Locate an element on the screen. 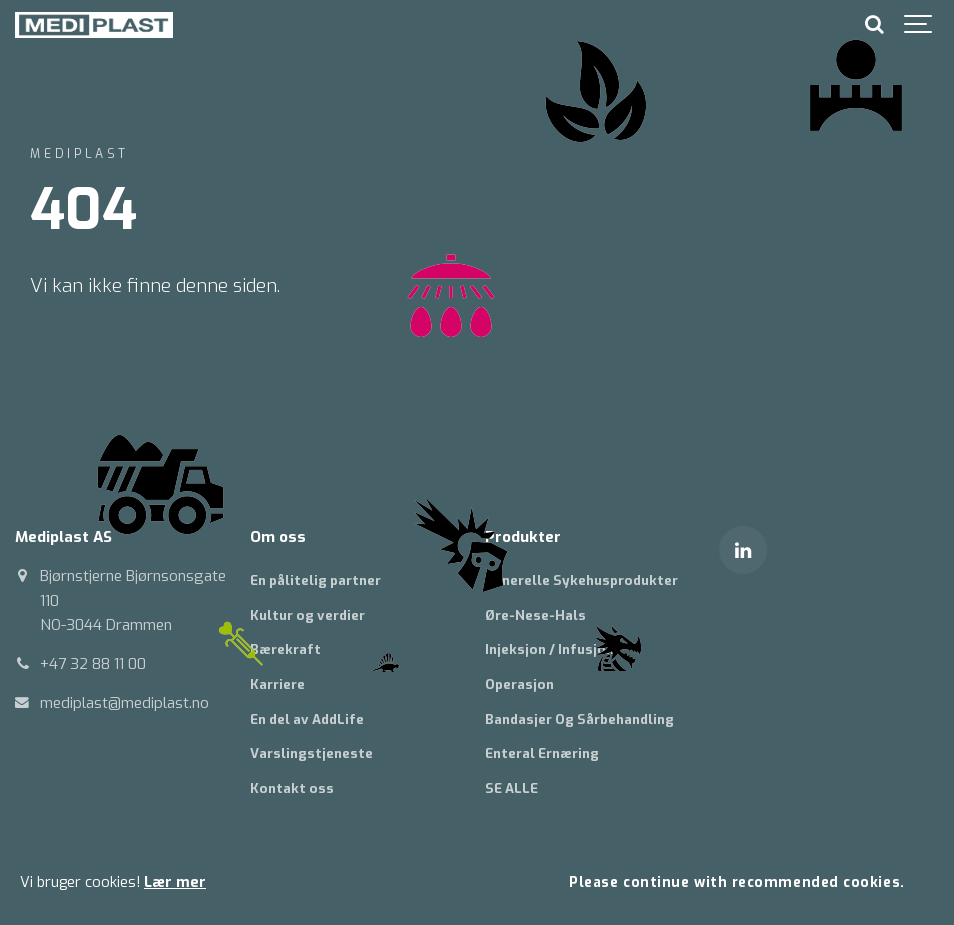  mining truck or haul truck used in resource extraction games is located at coordinates (160, 484).